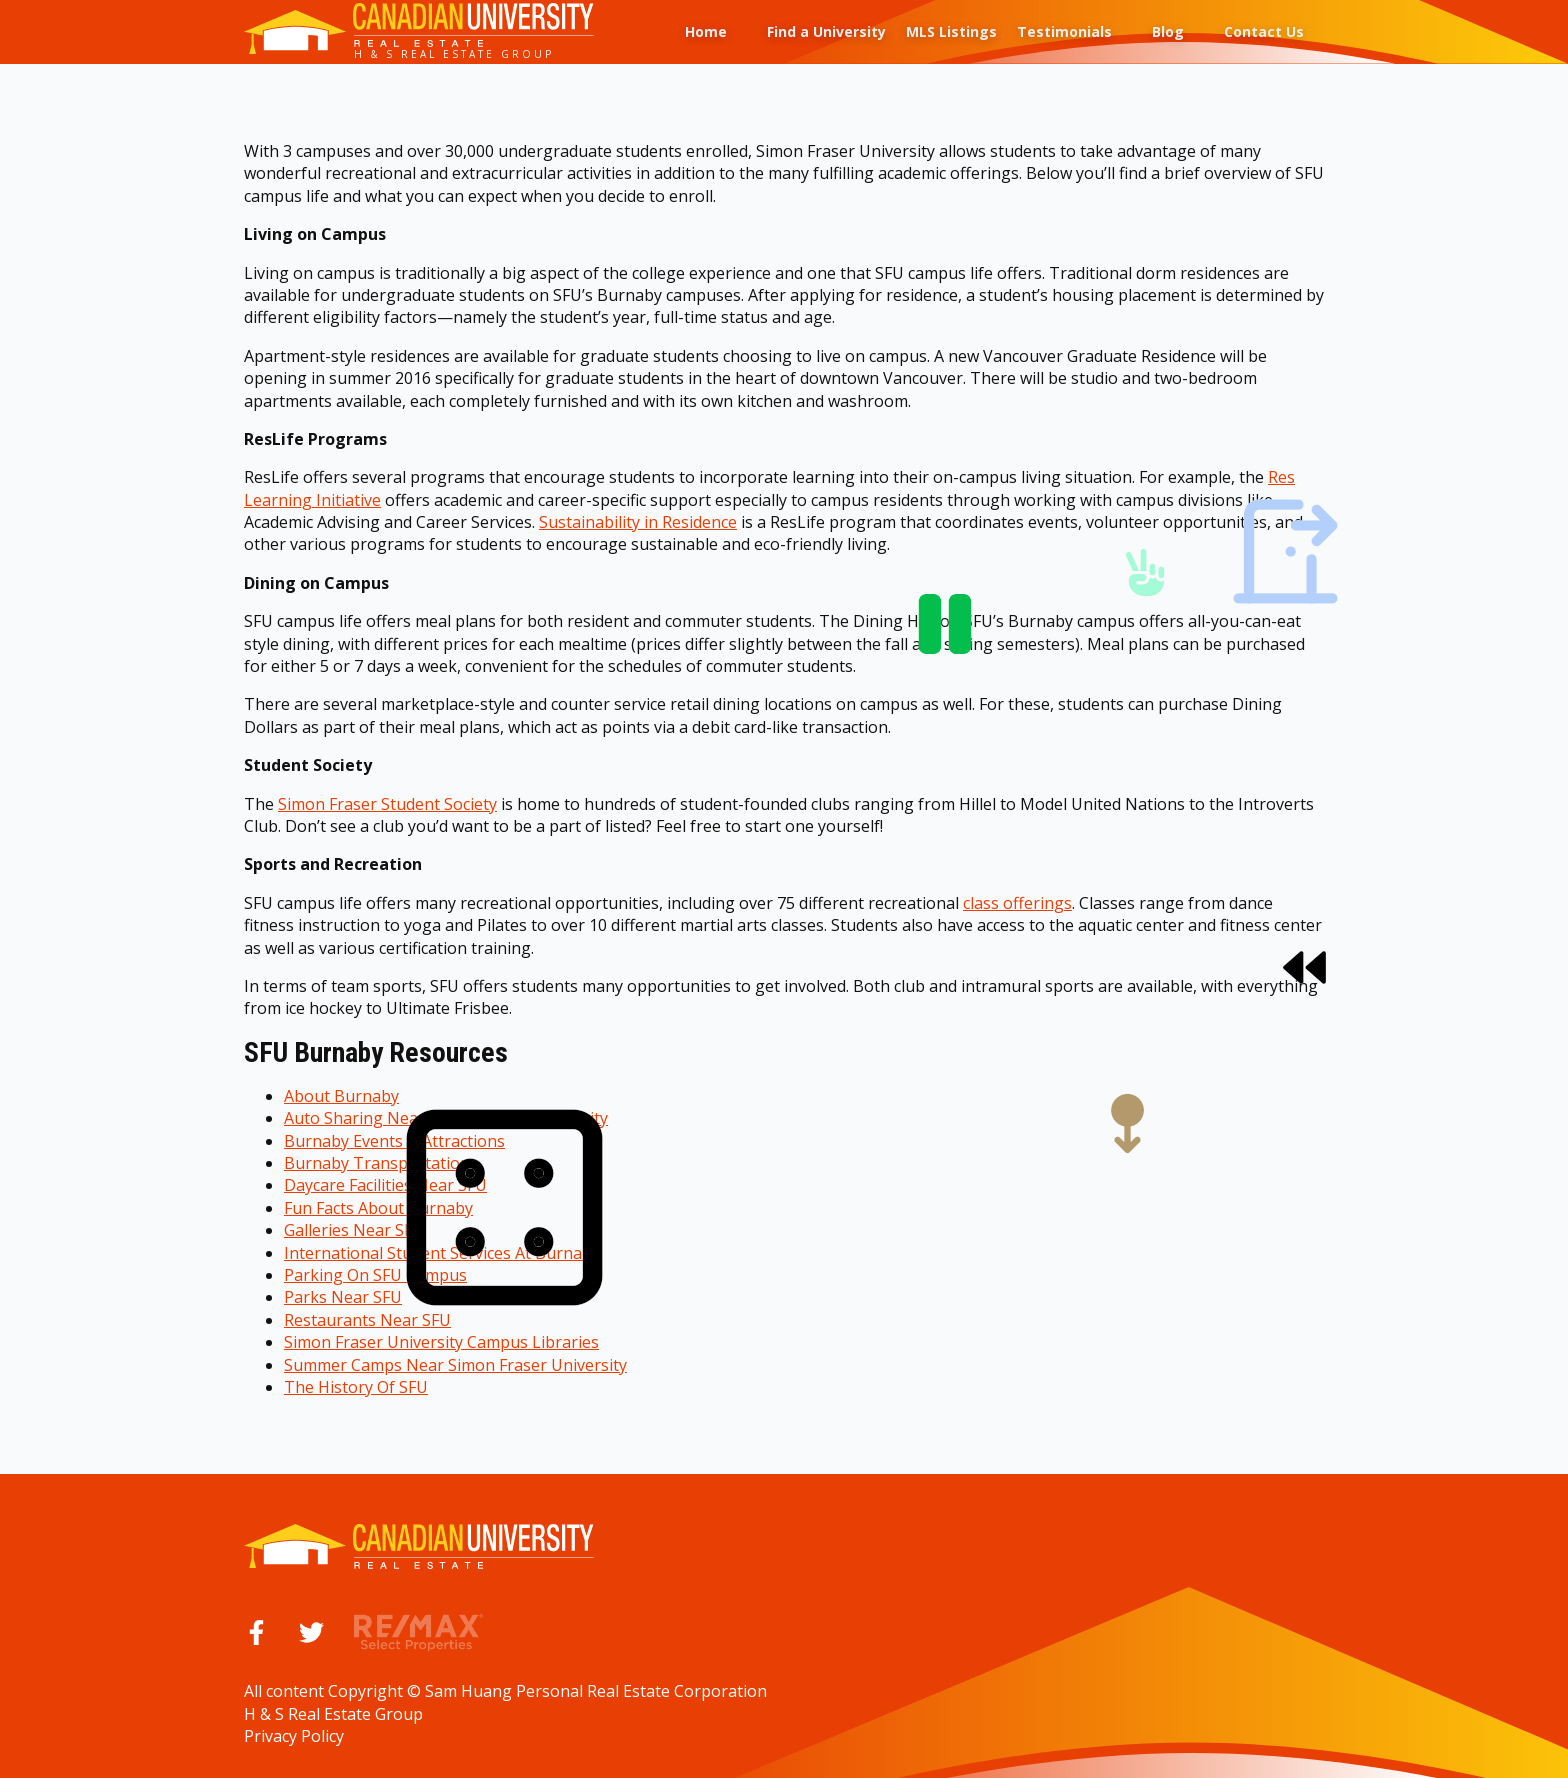 This screenshot has height=1778, width=1568. Describe the element at coordinates (1146, 572) in the screenshot. I see `peace sign or victory gesture emoji` at that location.